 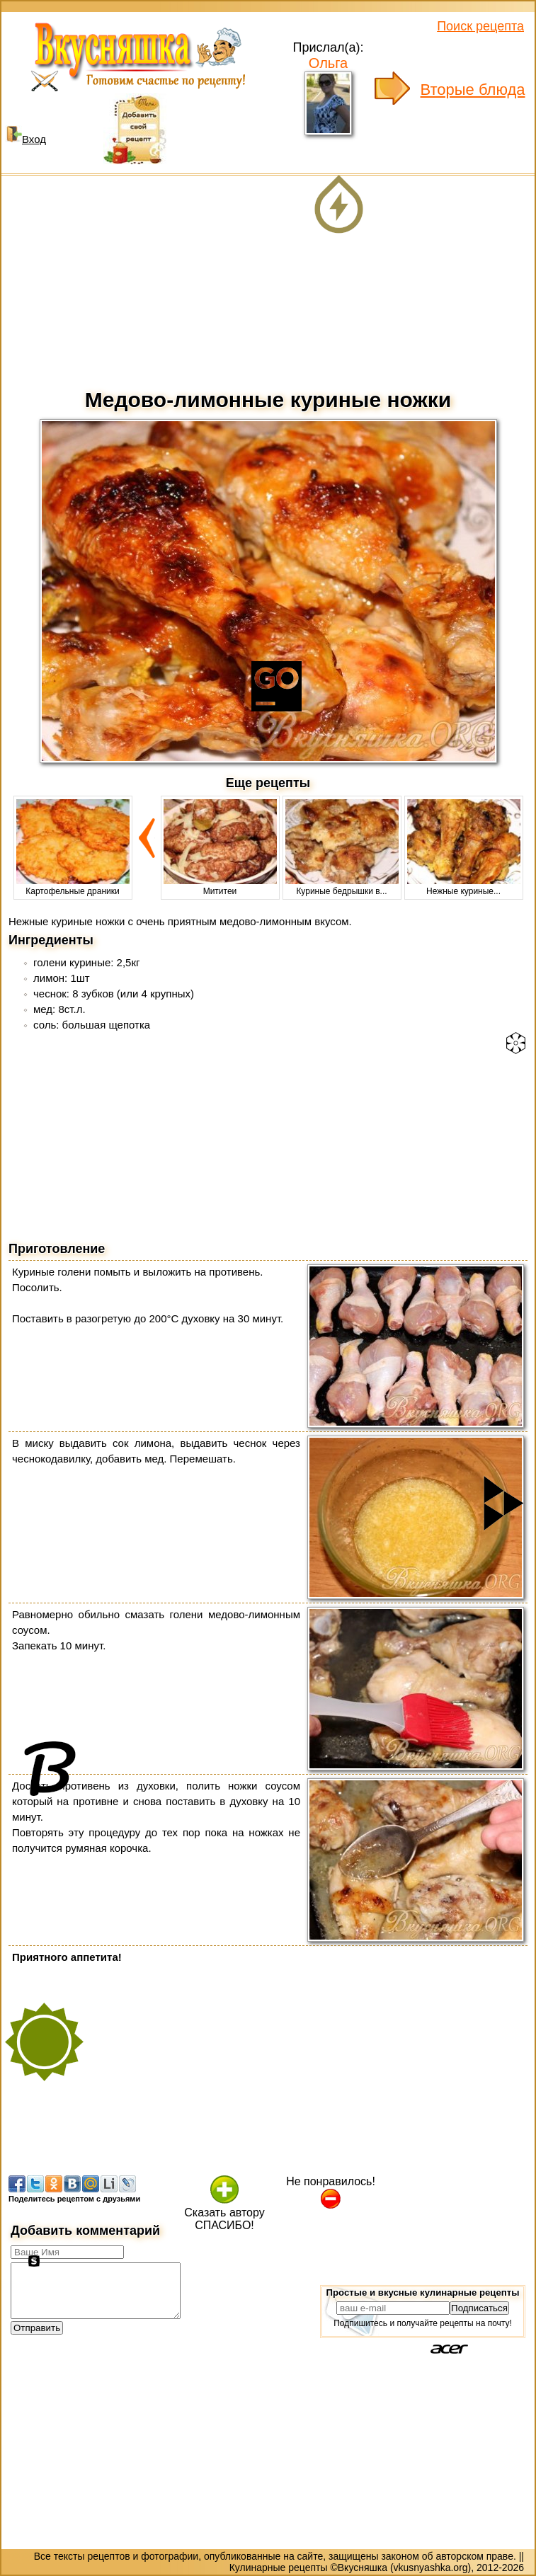 I want to click on acer brand logo, so click(x=449, y=2349).